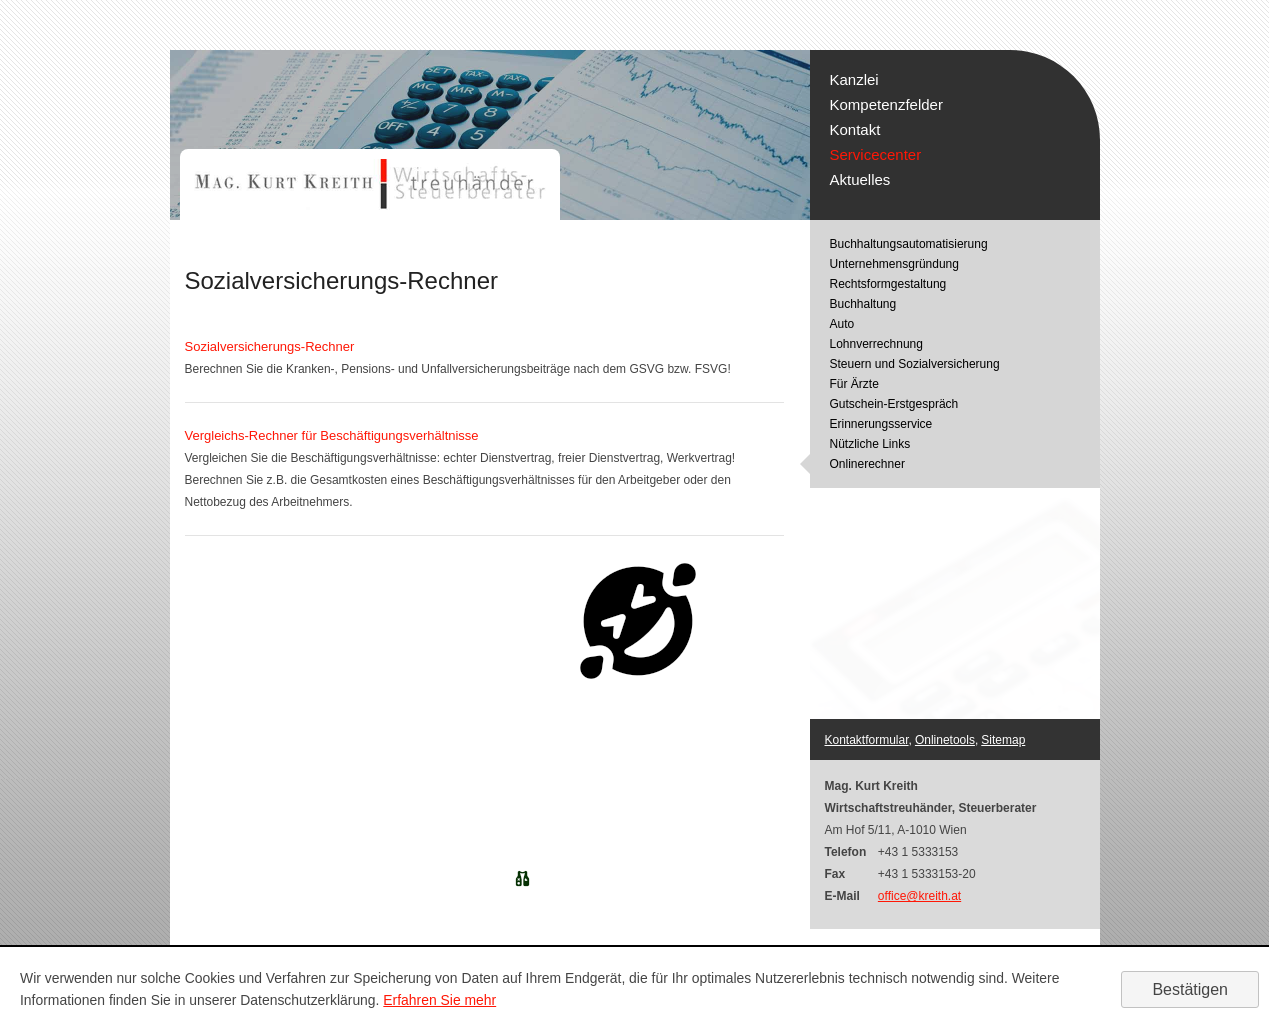 The height and width of the screenshot is (1031, 1269). Describe the element at coordinates (638, 621) in the screenshot. I see `react with a laughing emoji` at that location.